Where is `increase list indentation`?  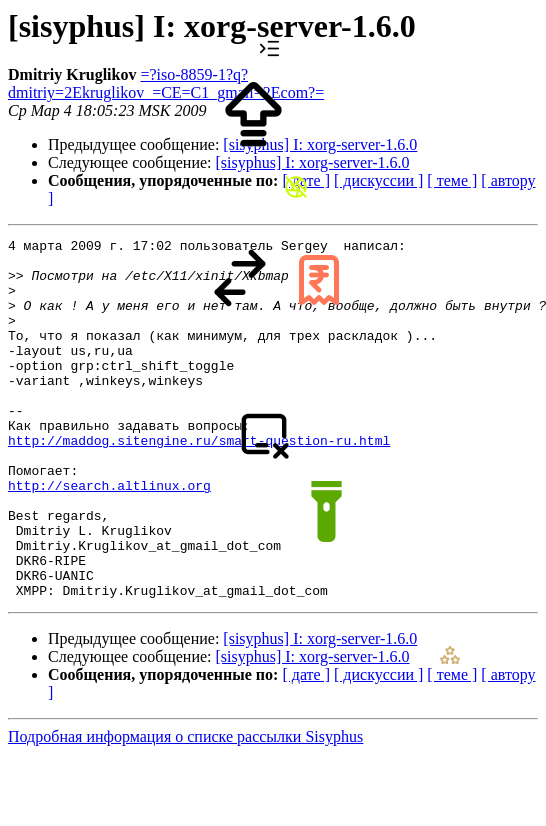 increase list indentation is located at coordinates (269, 48).